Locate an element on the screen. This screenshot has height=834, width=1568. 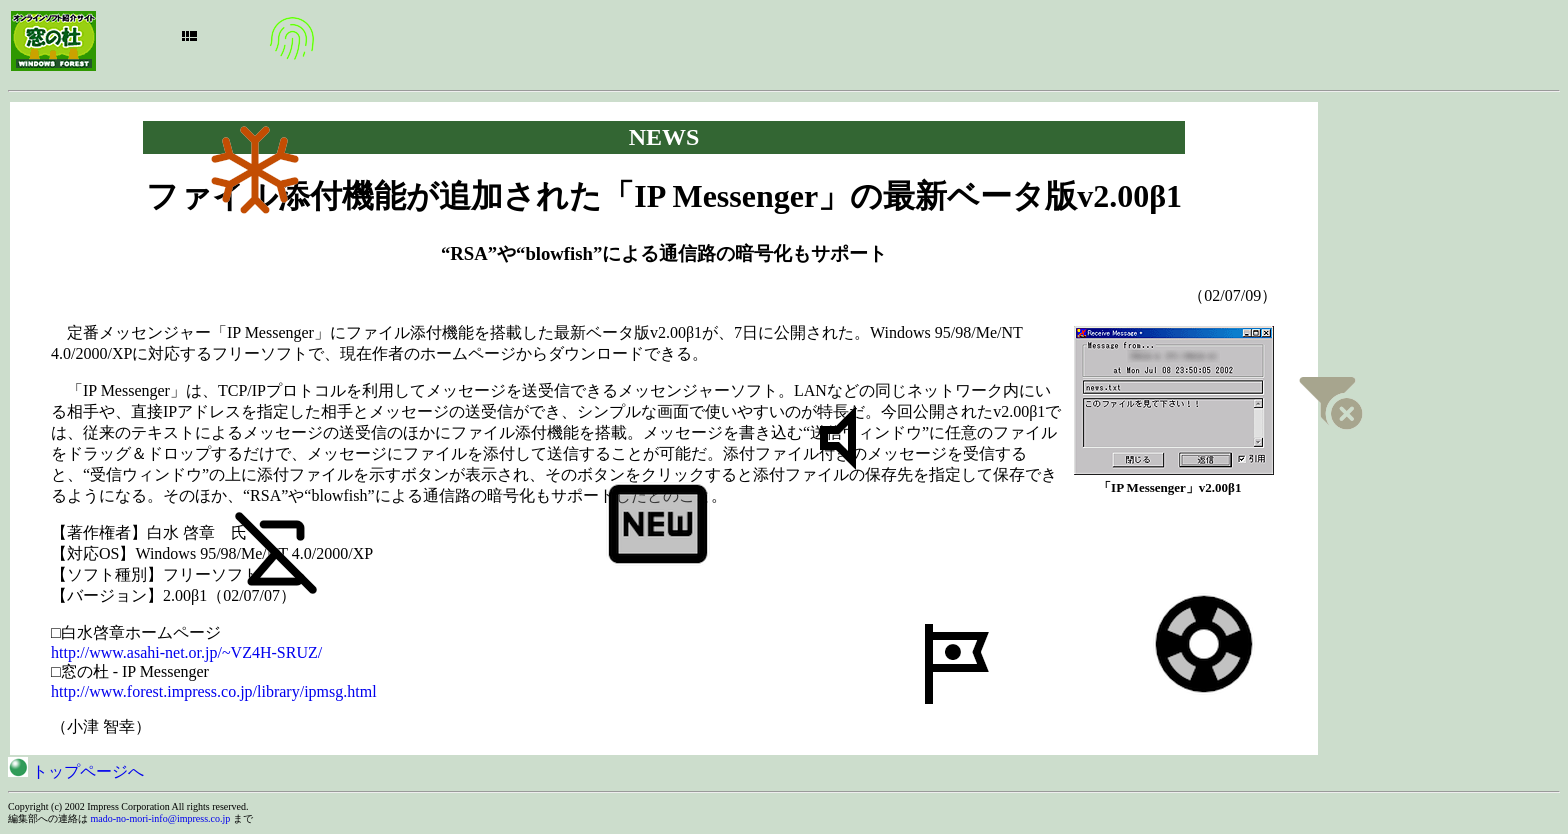
activate cooling or air conditioning mode is located at coordinates (255, 170).